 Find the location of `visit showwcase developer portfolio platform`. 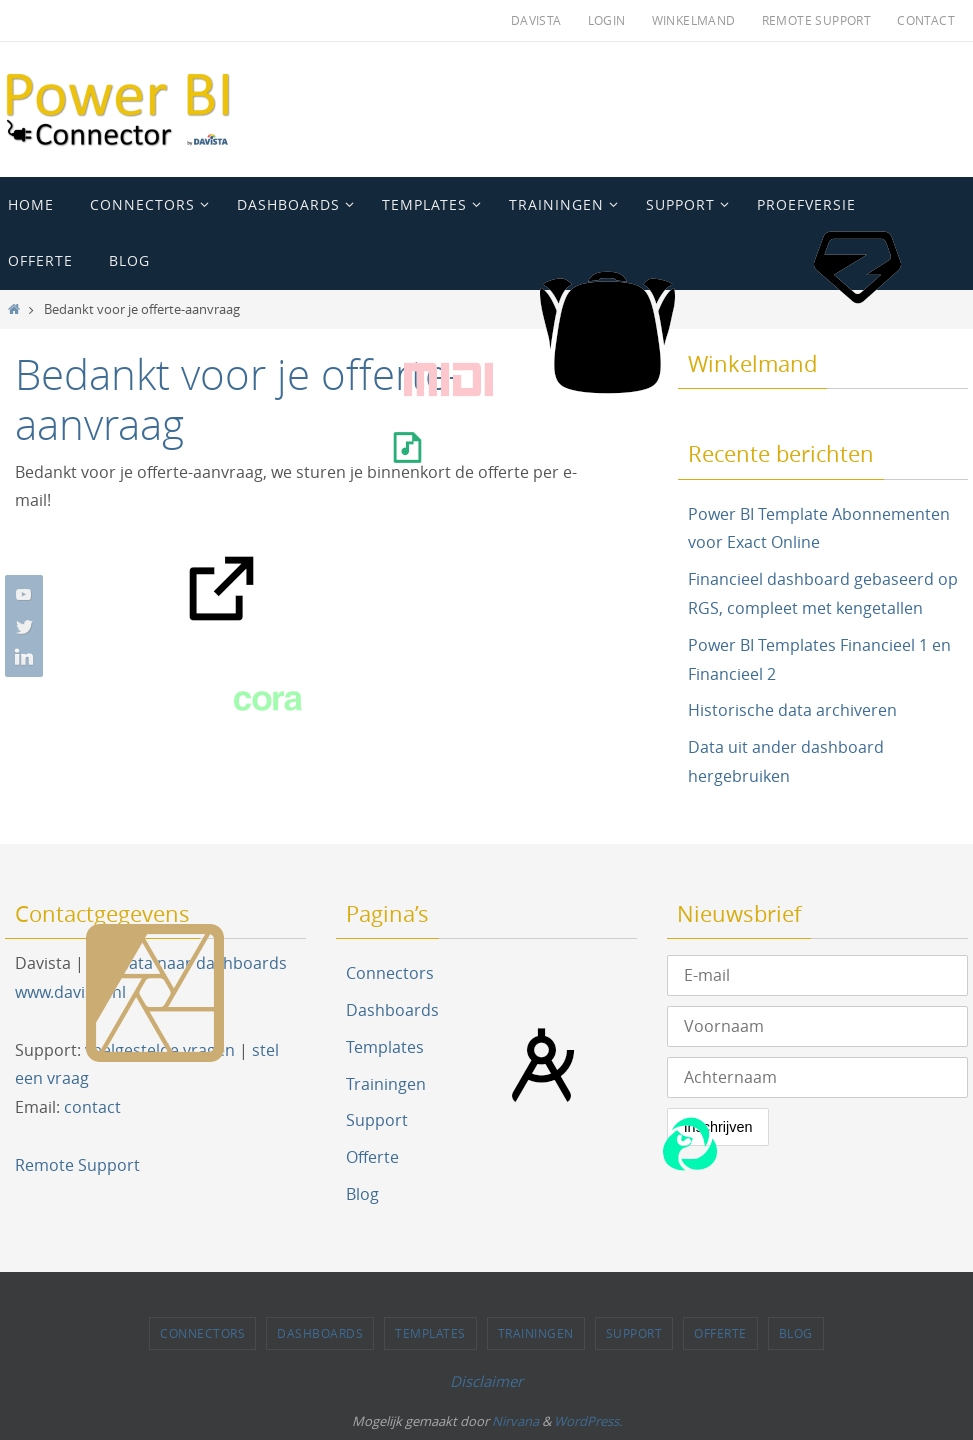

visit showwcase developer portfolio platform is located at coordinates (607, 332).